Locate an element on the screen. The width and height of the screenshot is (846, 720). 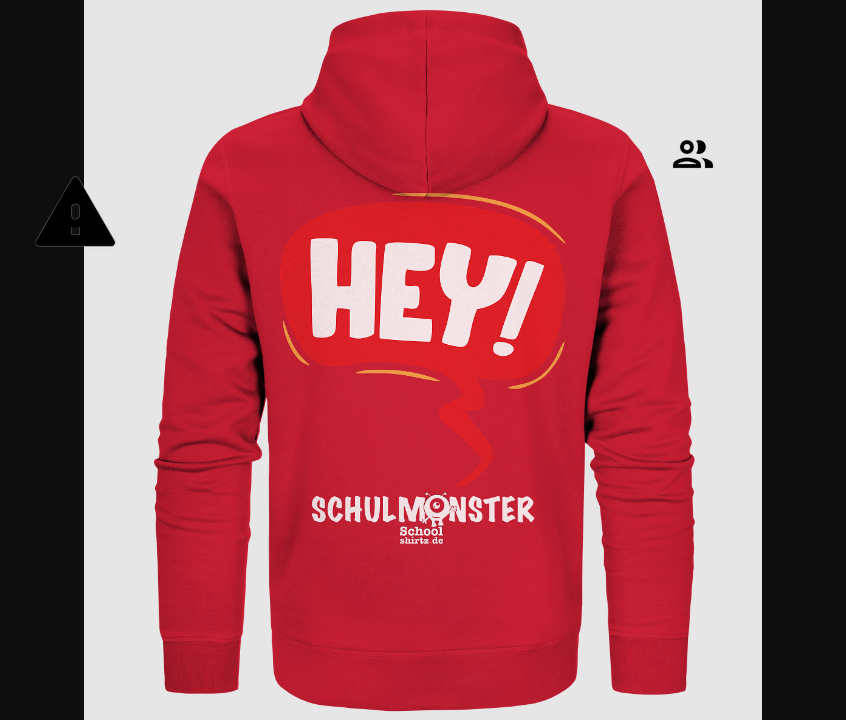
indicates a warning or potential problem is located at coordinates (75, 211).